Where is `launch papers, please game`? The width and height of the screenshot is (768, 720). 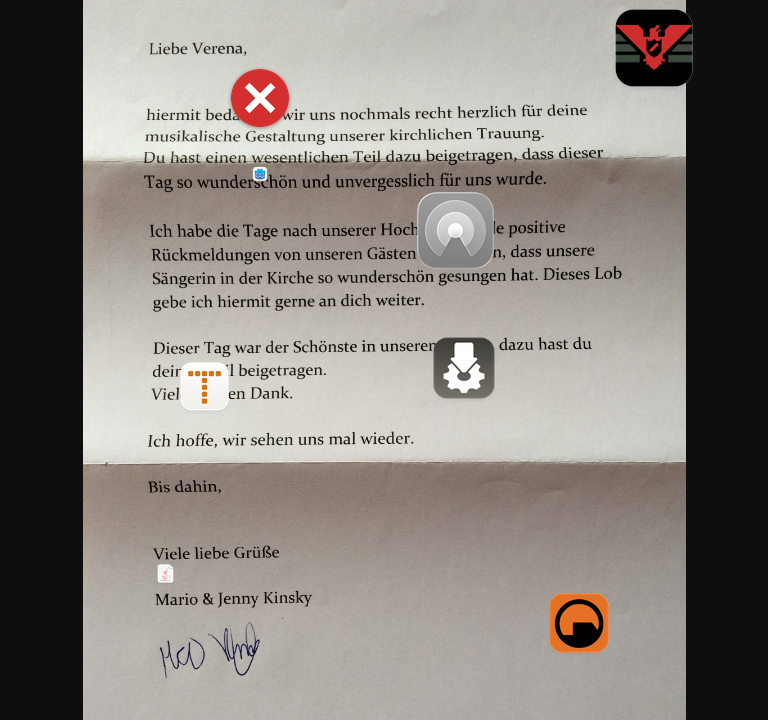 launch papers, please game is located at coordinates (654, 48).